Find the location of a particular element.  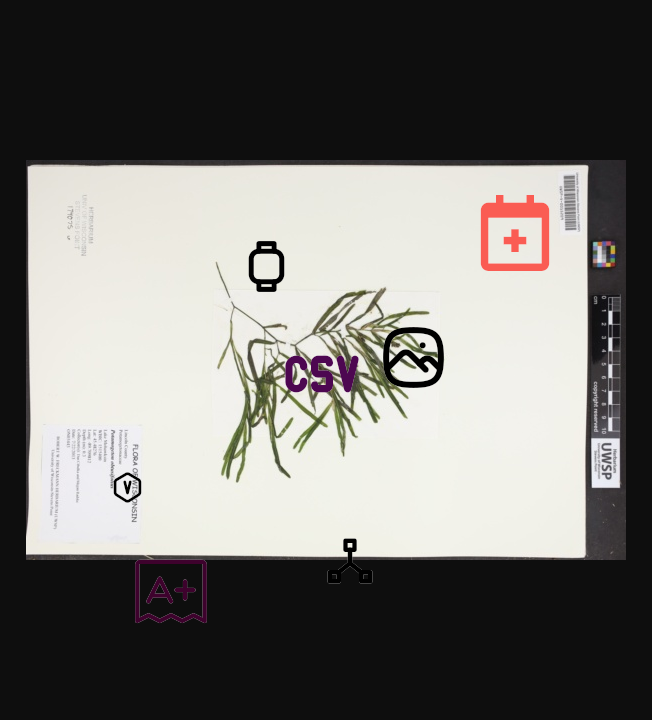

version indicator or version number badge is located at coordinates (127, 487).